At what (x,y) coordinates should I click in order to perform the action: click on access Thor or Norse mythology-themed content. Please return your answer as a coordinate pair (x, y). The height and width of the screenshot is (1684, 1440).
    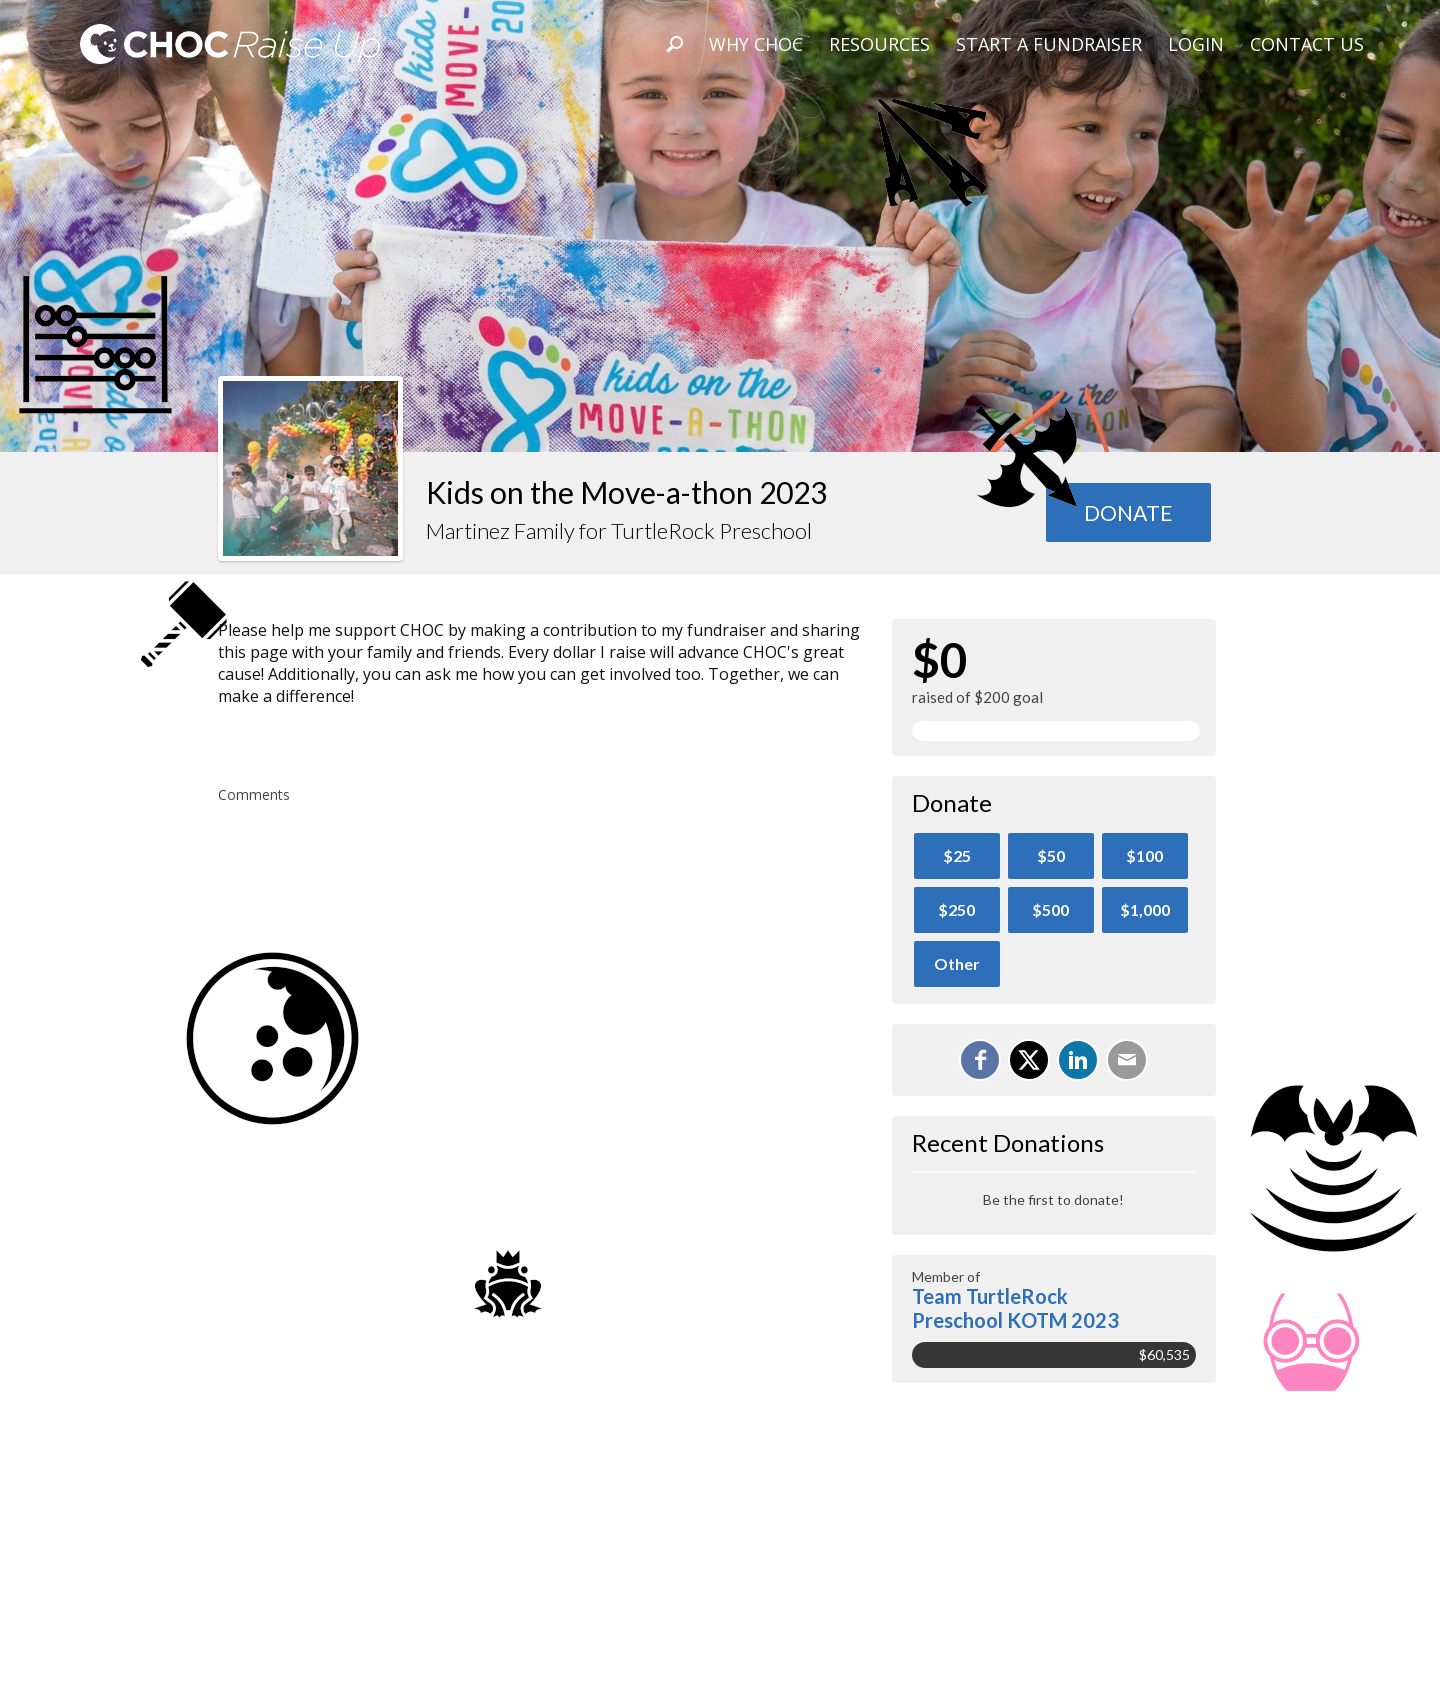
    Looking at the image, I should click on (183, 624).